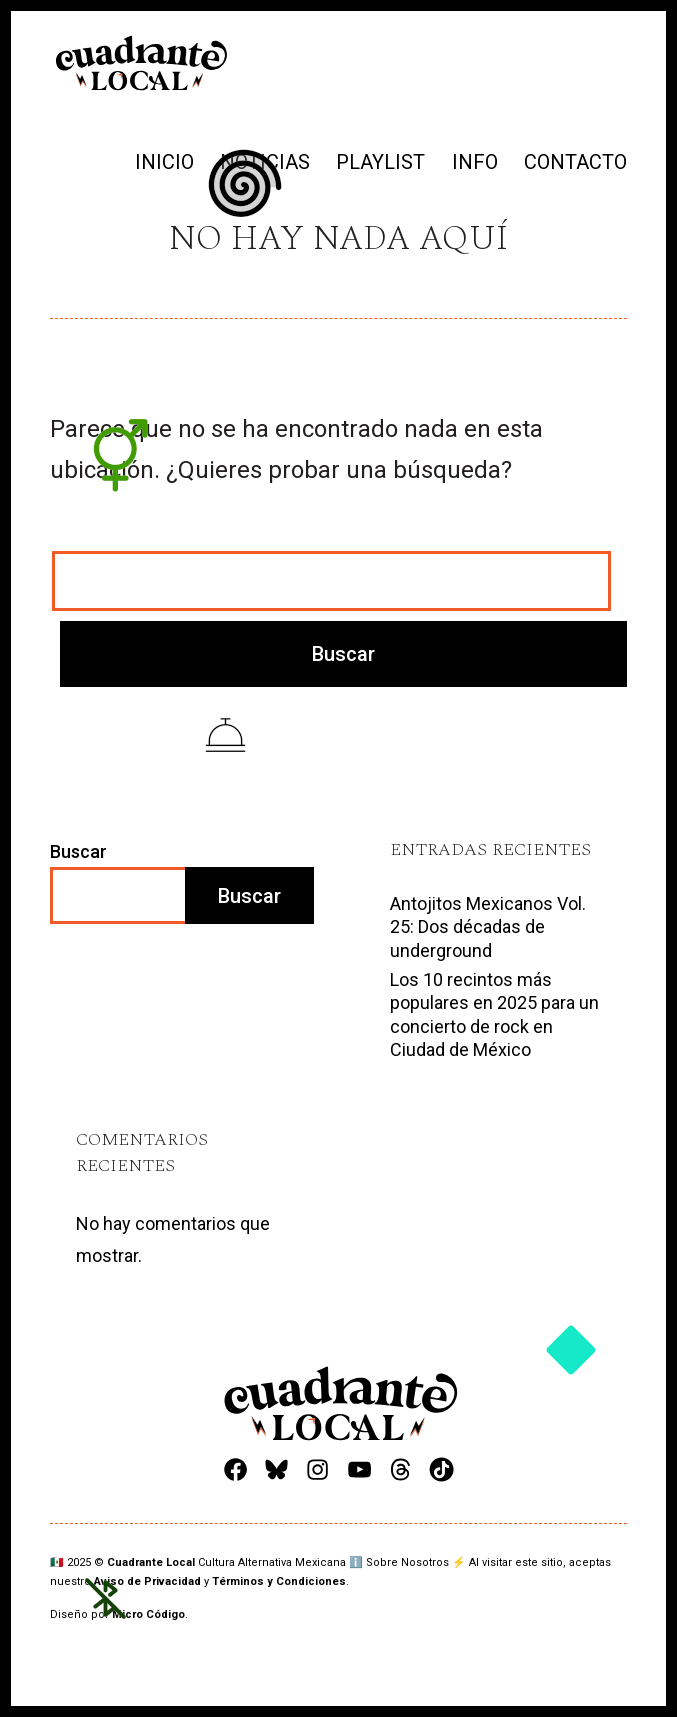 The image size is (677, 1717). What do you see at coordinates (105, 1598) in the screenshot?
I see `bluetooth is currently disabled` at bounding box center [105, 1598].